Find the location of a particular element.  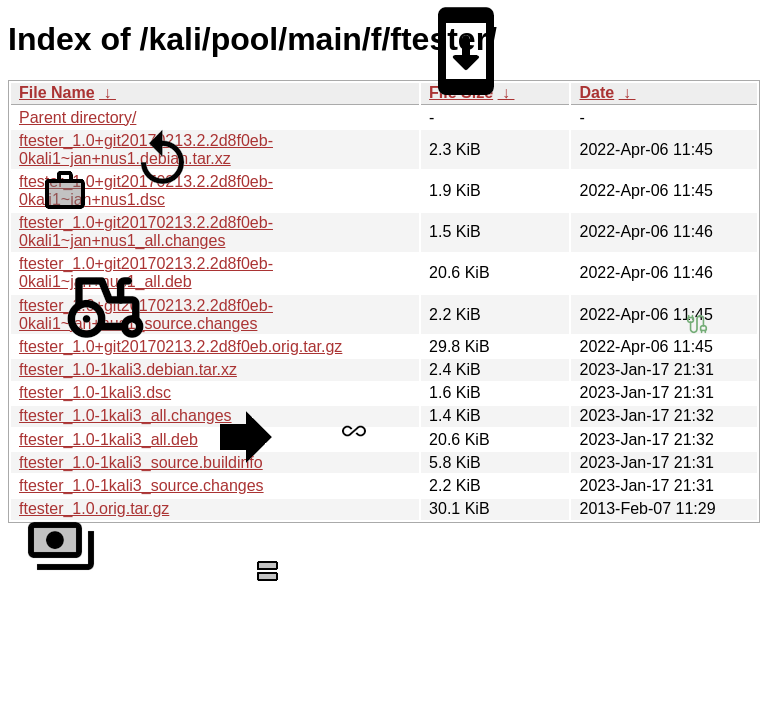

indicates unlimited or infinite option is located at coordinates (354, 431).